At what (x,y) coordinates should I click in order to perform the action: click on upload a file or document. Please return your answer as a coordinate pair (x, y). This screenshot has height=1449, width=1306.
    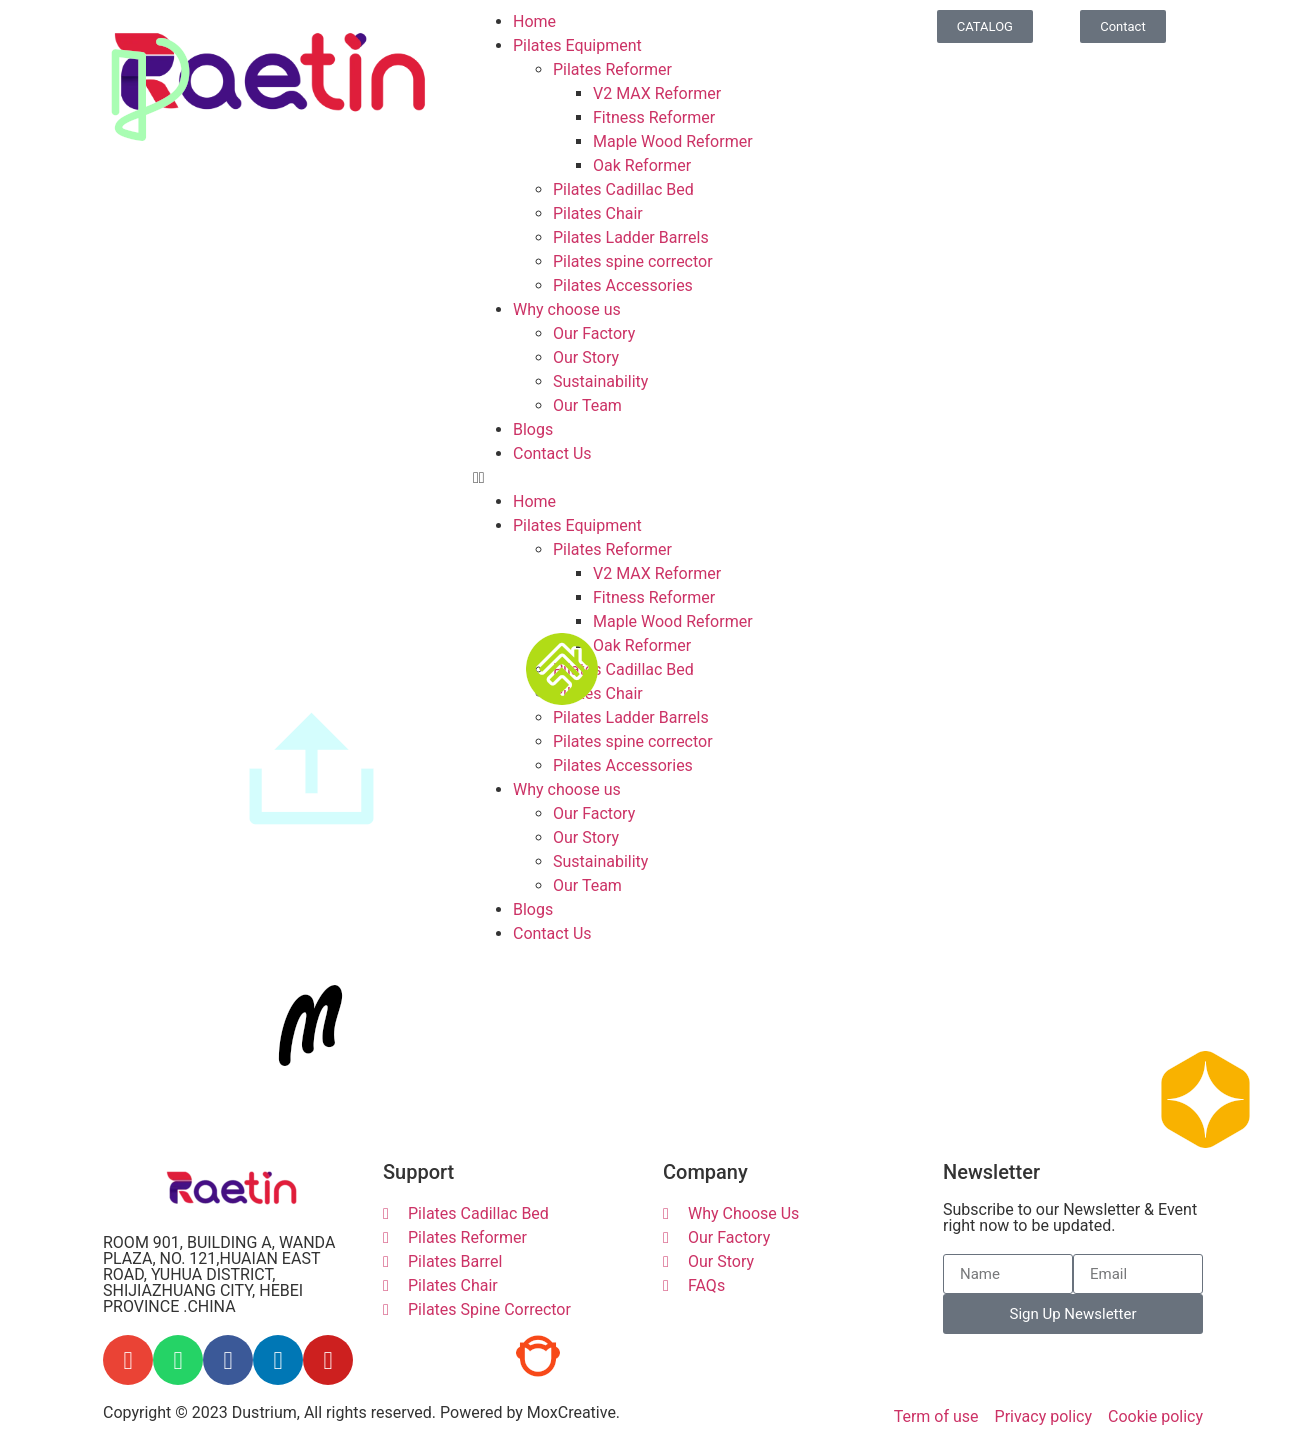
    Looking at the image, I should click on (311, 768).